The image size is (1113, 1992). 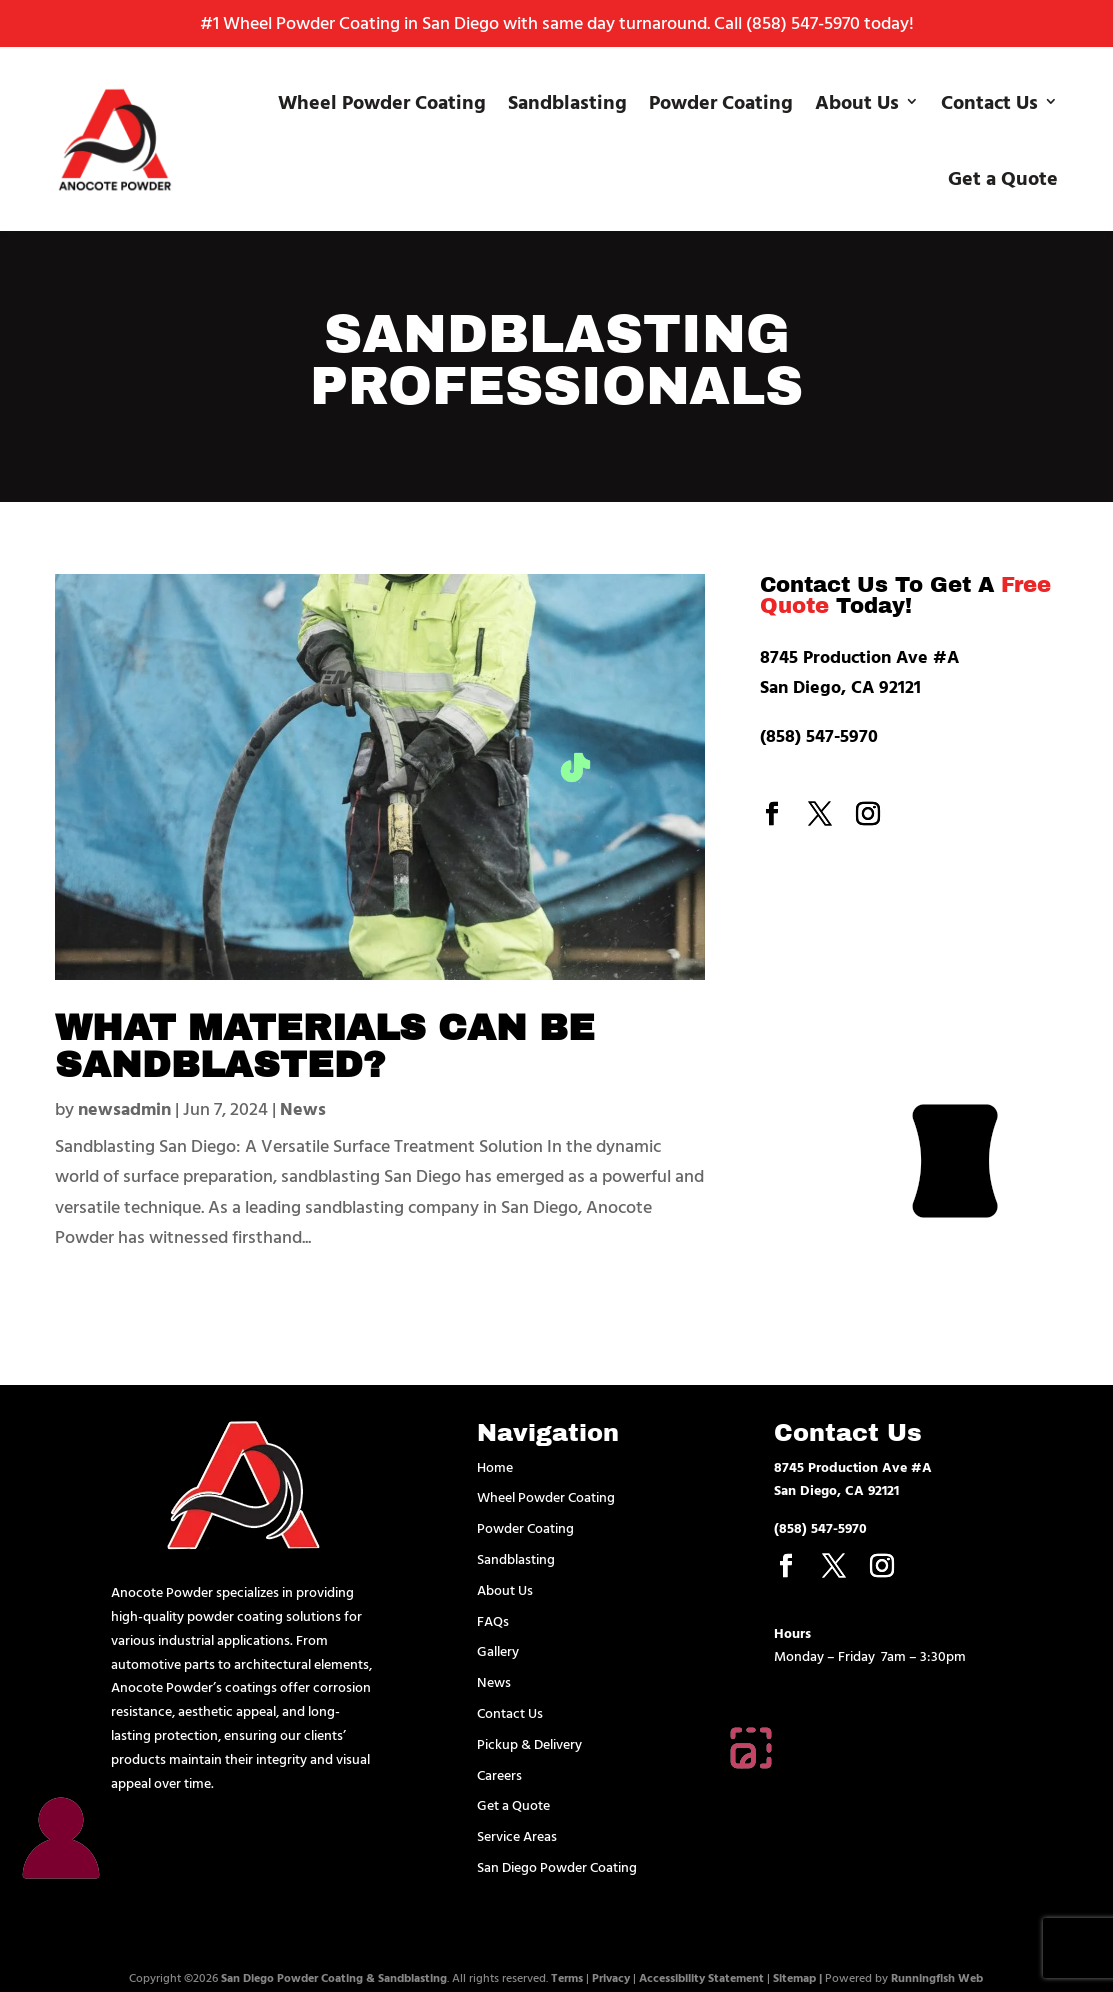 What do you see at coordinates (955, 1161) in the screenshot?
I see `switch to vertical panorama mode` at bounding box center [955, 1161].